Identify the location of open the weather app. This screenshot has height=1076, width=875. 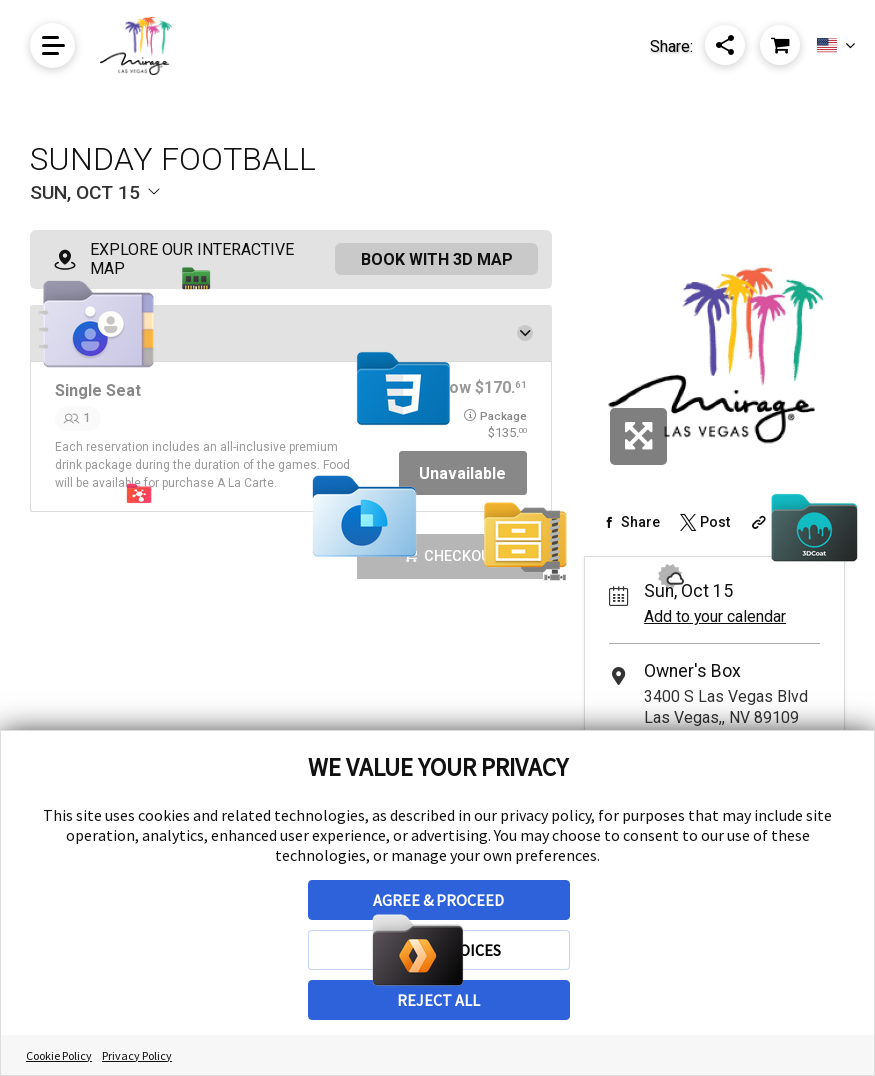
(670, 576).